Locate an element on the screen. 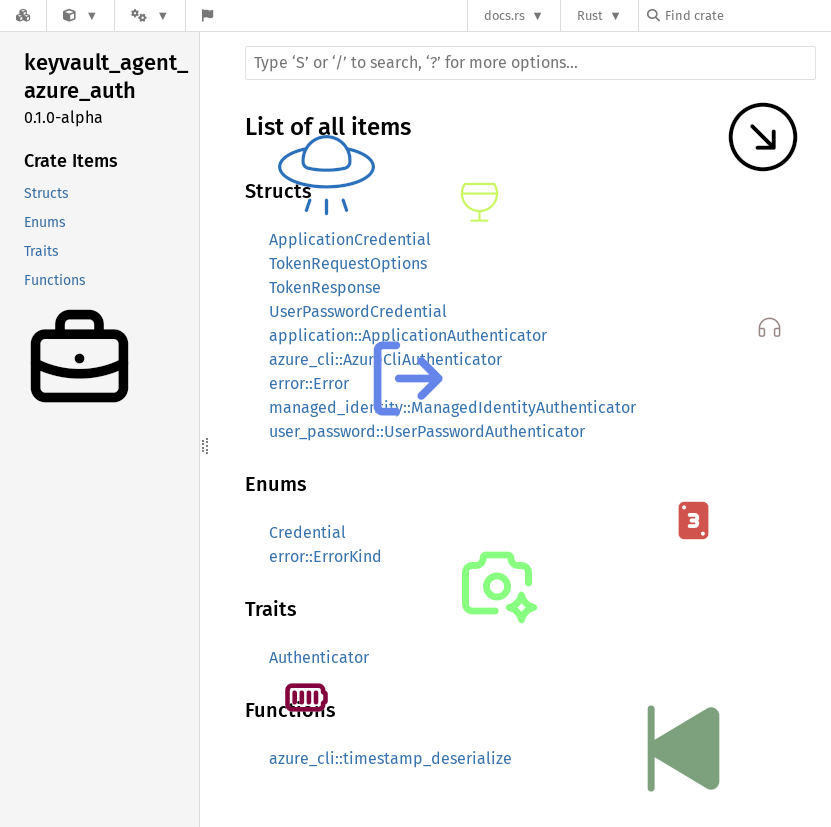  access audio or music player is located at coordinates (769, 328).